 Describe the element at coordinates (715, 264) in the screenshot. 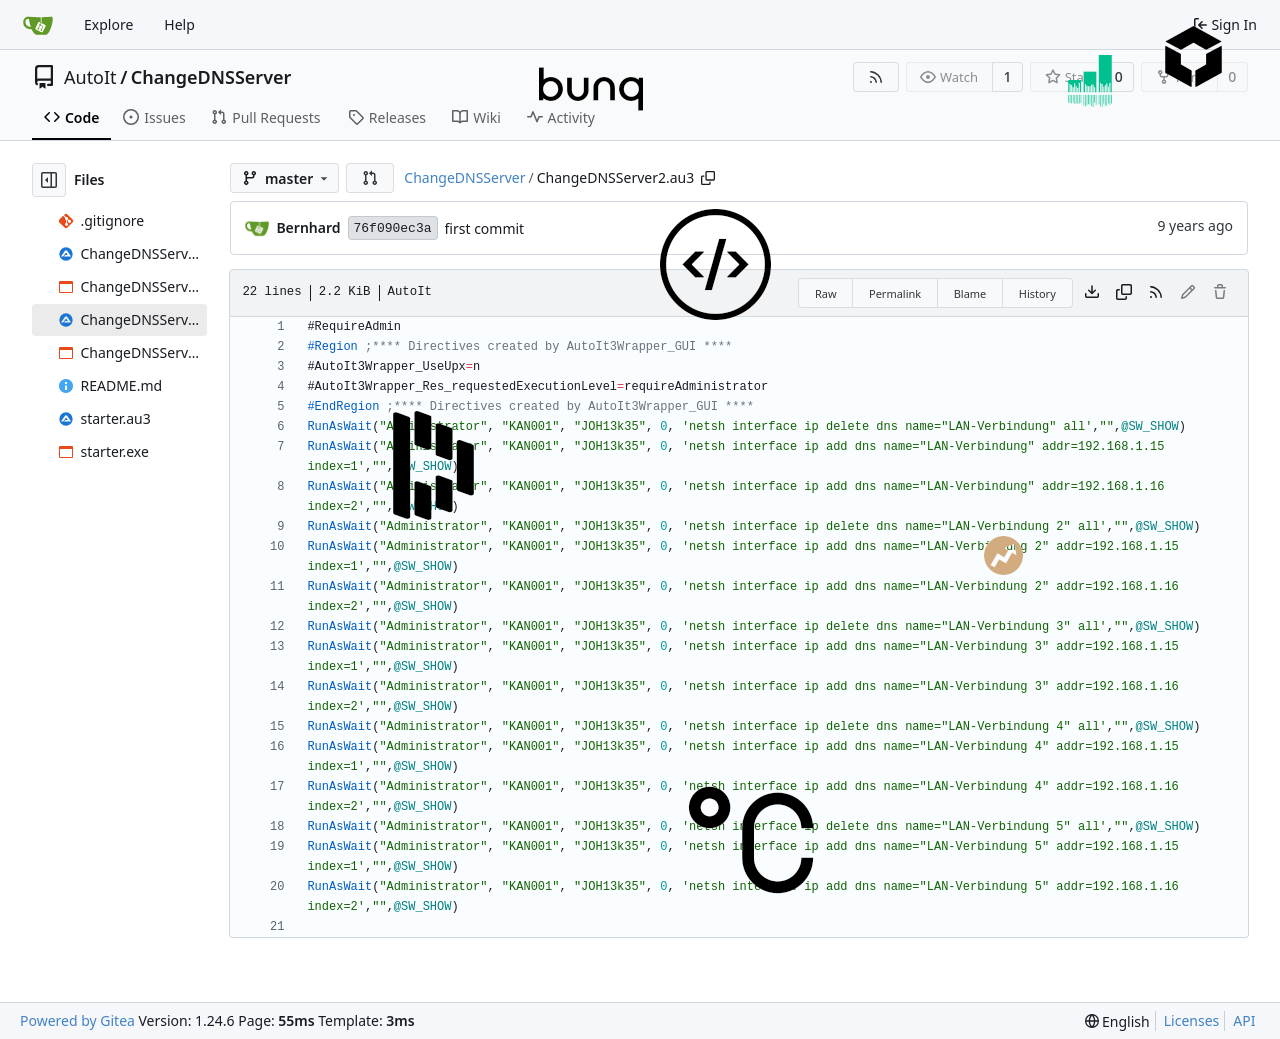

I see `codecrafters logo` at that location.